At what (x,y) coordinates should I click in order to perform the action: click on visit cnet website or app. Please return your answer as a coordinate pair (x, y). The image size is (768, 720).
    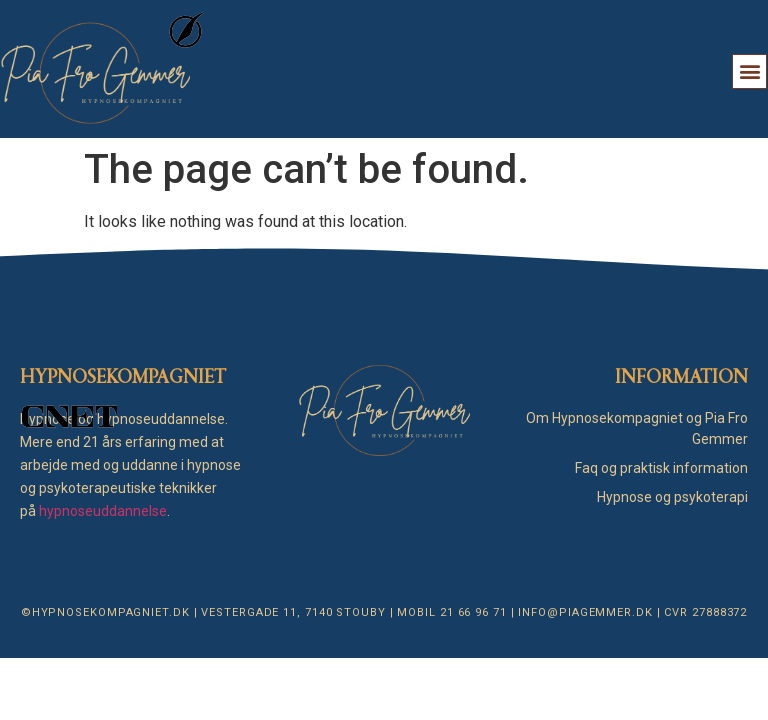
    Looking at the image, I should click on (69, 416).